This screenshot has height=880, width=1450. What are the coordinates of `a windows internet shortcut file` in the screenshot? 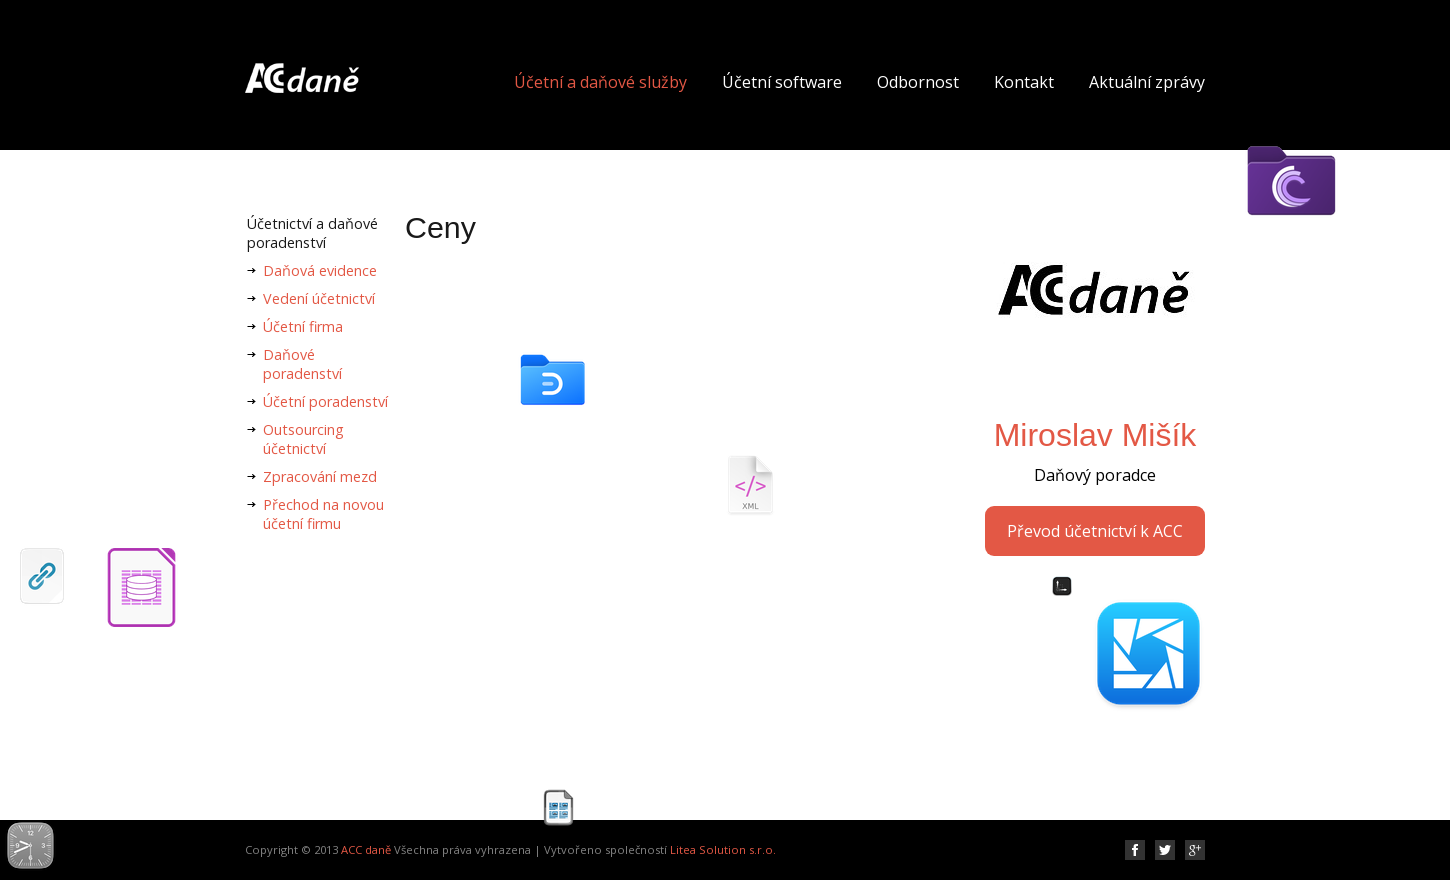 It's located at (42, 576).